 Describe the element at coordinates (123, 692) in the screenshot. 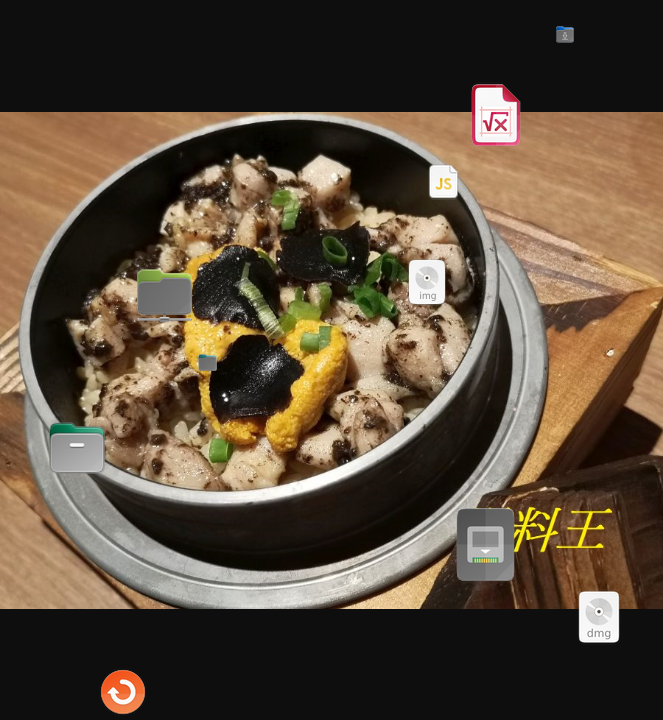

I see `open Ubuntu Livepatch settings` at that location.